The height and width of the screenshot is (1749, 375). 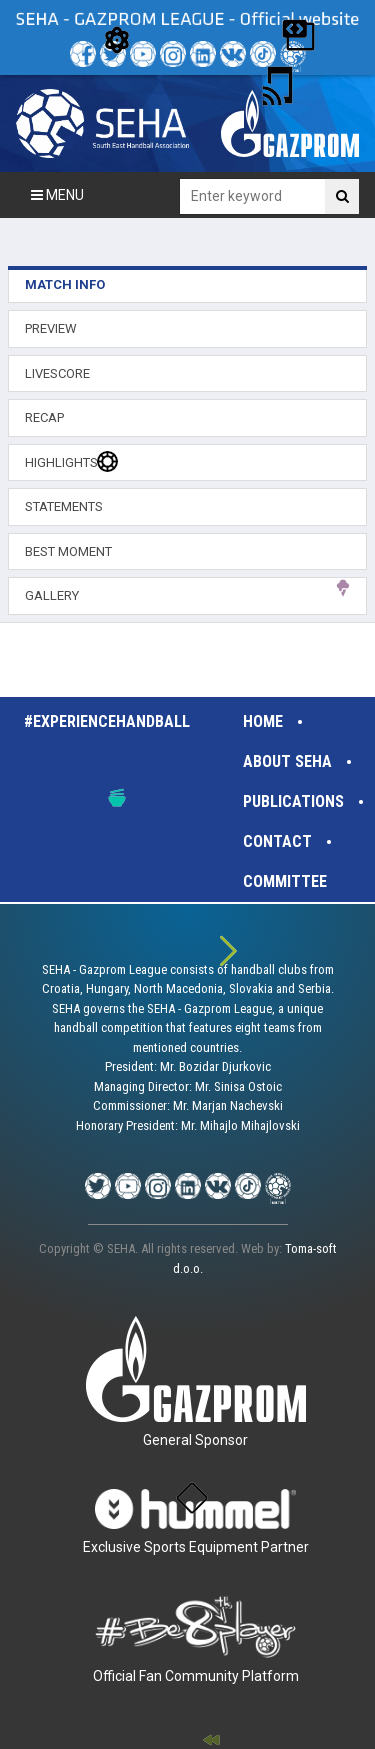 What do you see at coordinates (343, 588) in the screenshot?
I see `browse desserts or sweet treats` at bounding box center [343, 588].